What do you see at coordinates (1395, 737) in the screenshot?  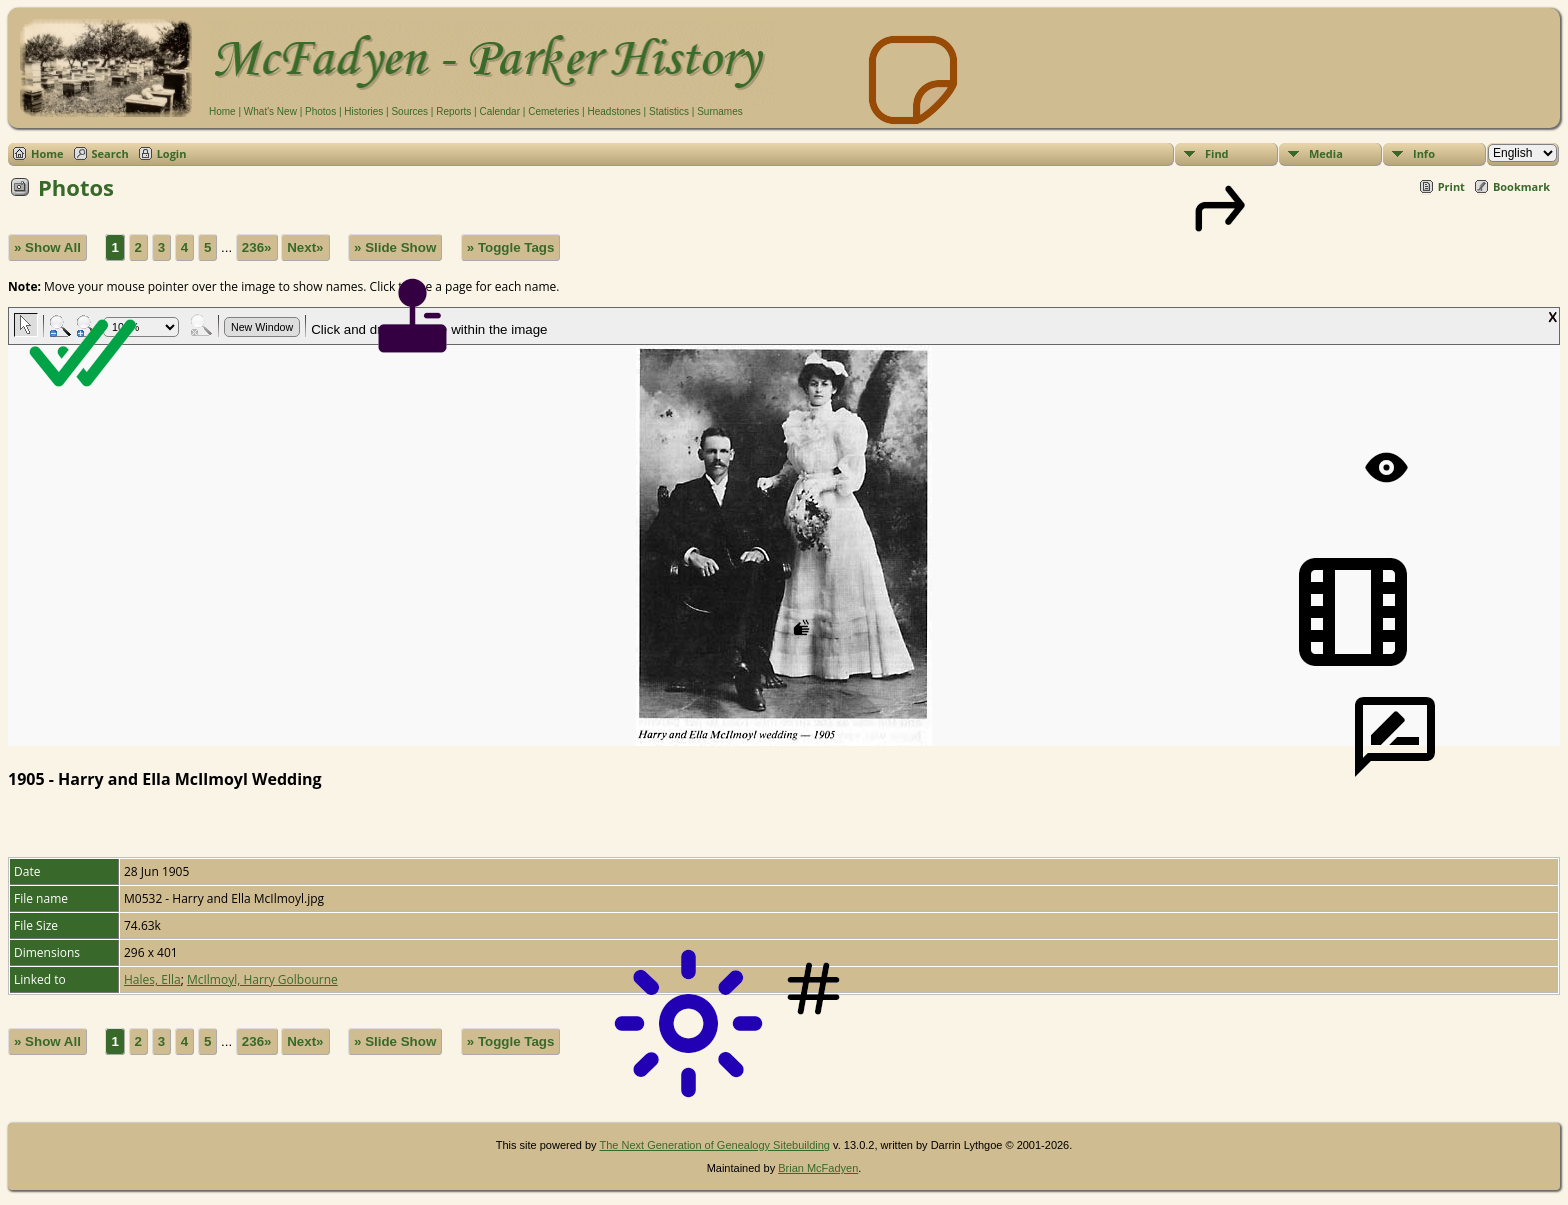 I see `write a review or rating` at bounding box center [1395, 737].